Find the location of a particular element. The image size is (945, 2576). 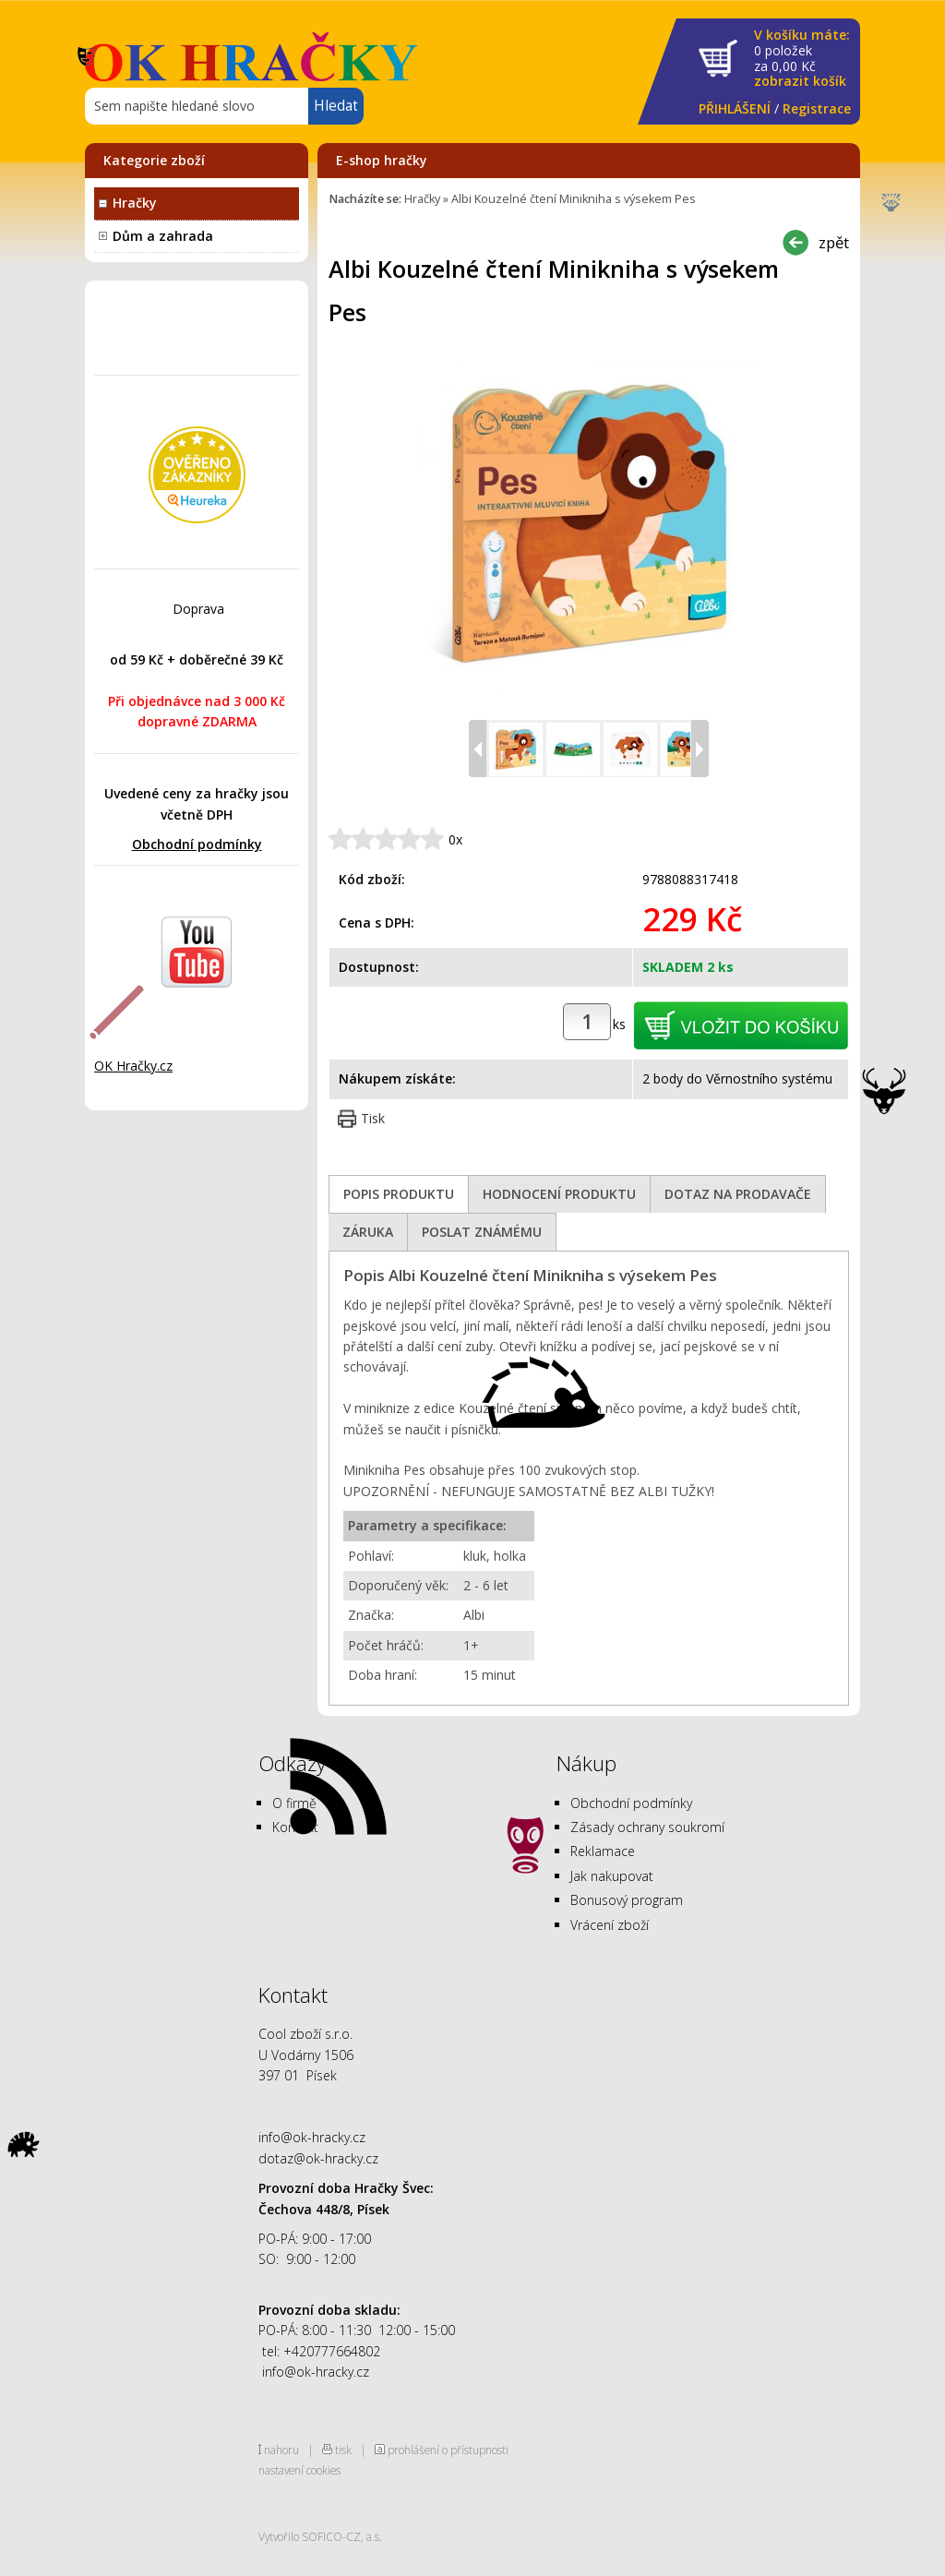

place a straight pipe segment is located at coordinates (116, 1012).